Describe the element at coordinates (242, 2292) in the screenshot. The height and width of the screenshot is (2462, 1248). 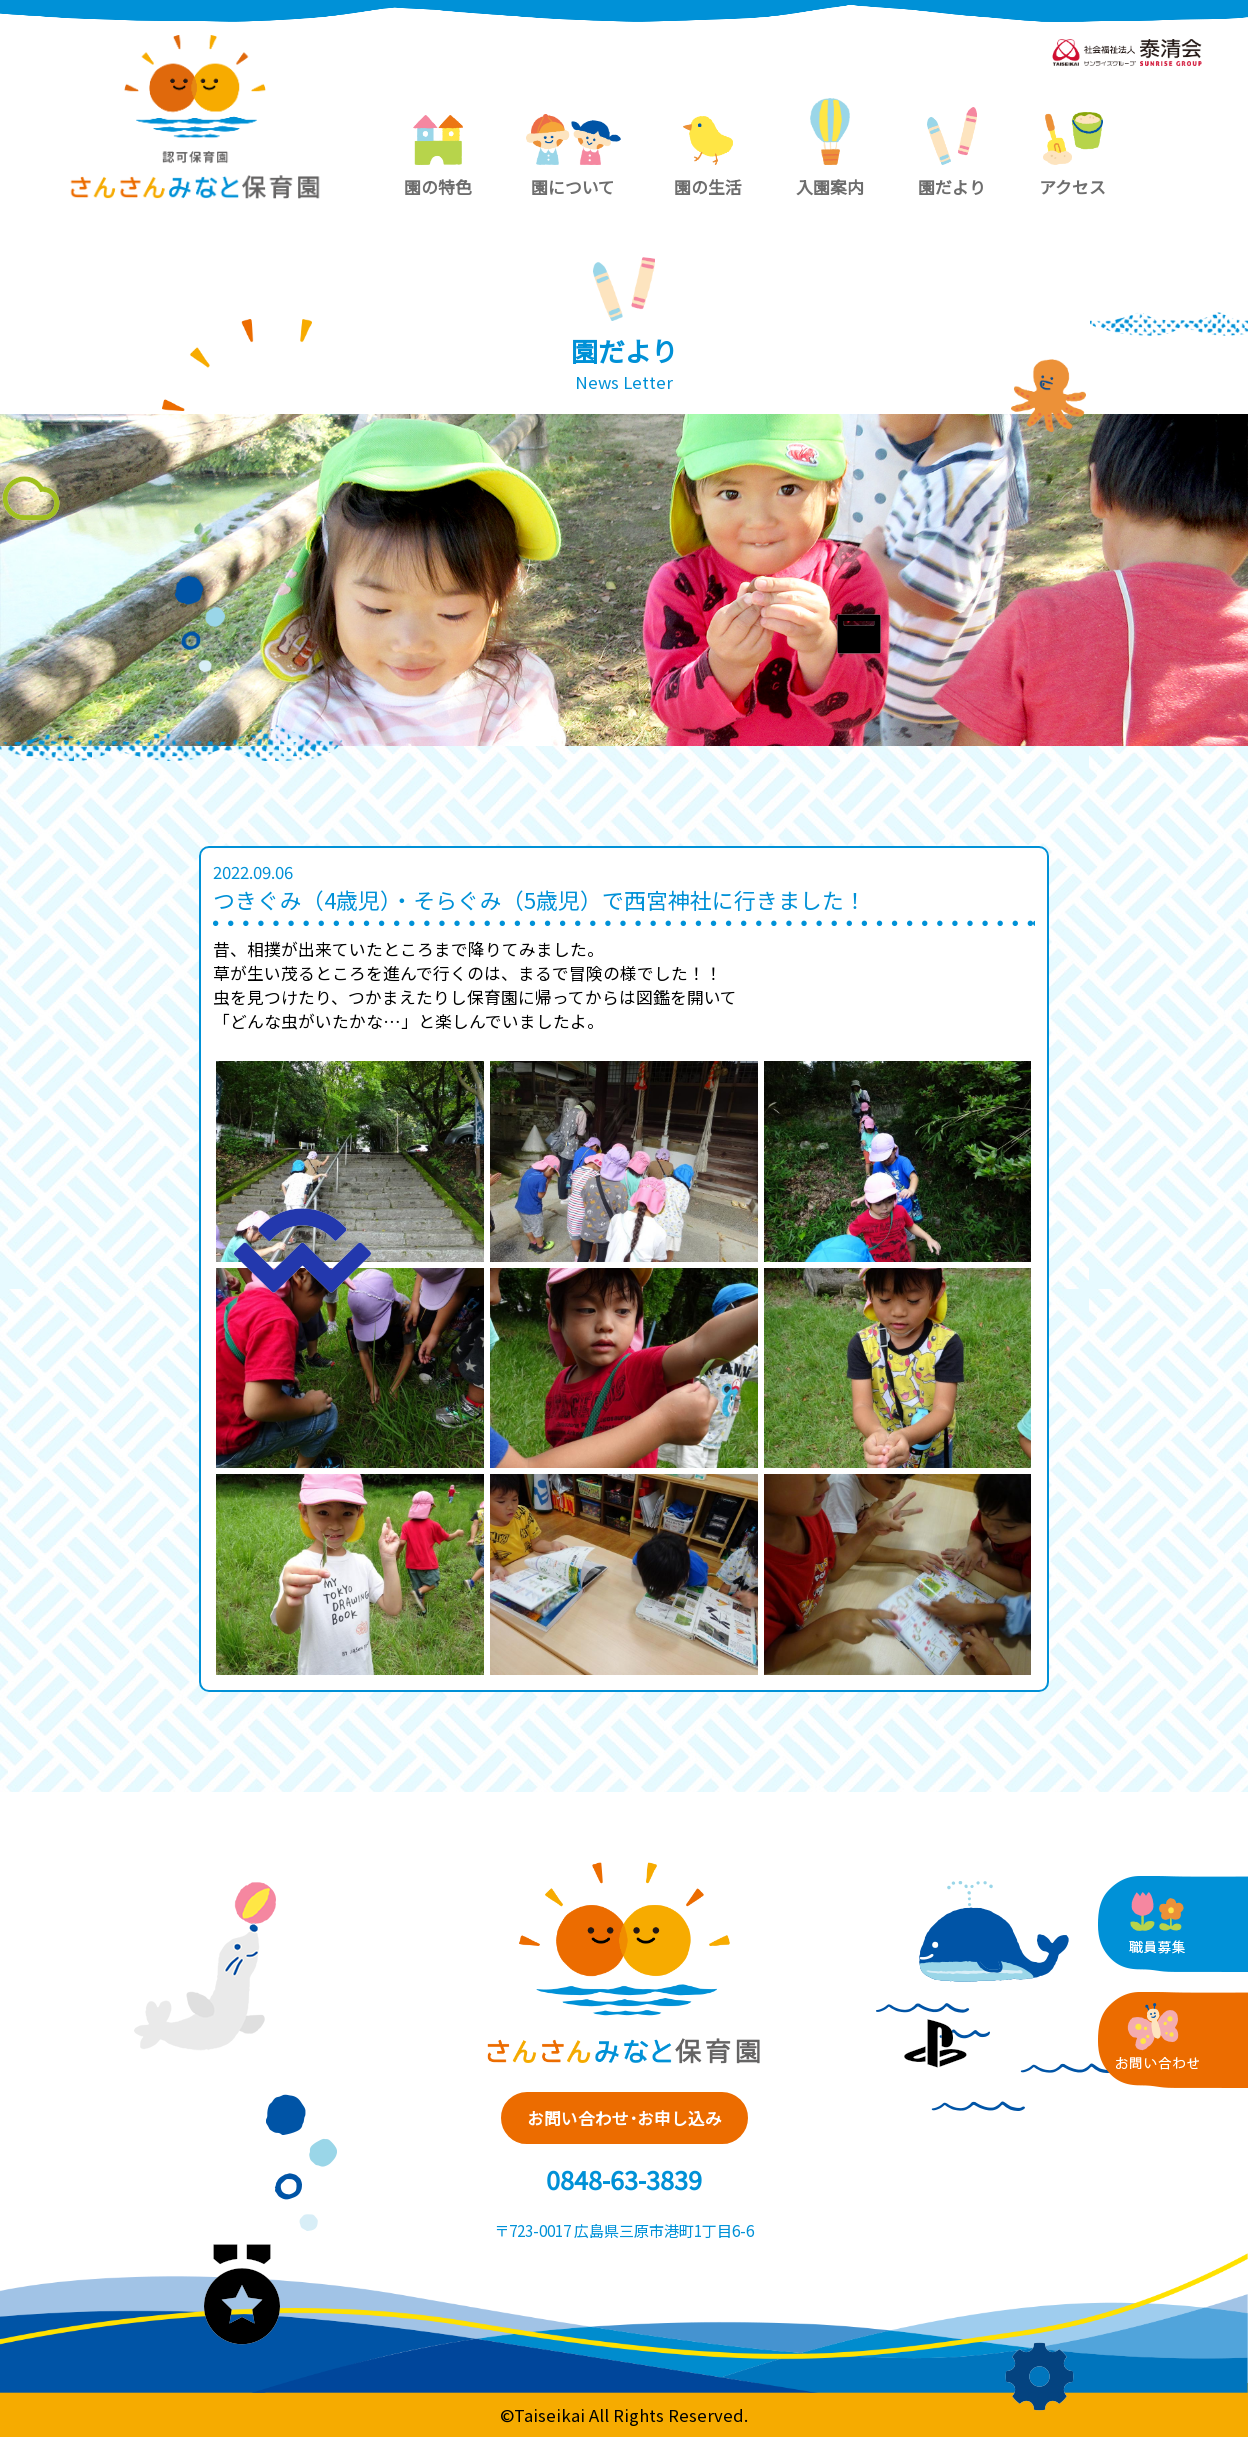
I see `view achievements or awards` at that location.